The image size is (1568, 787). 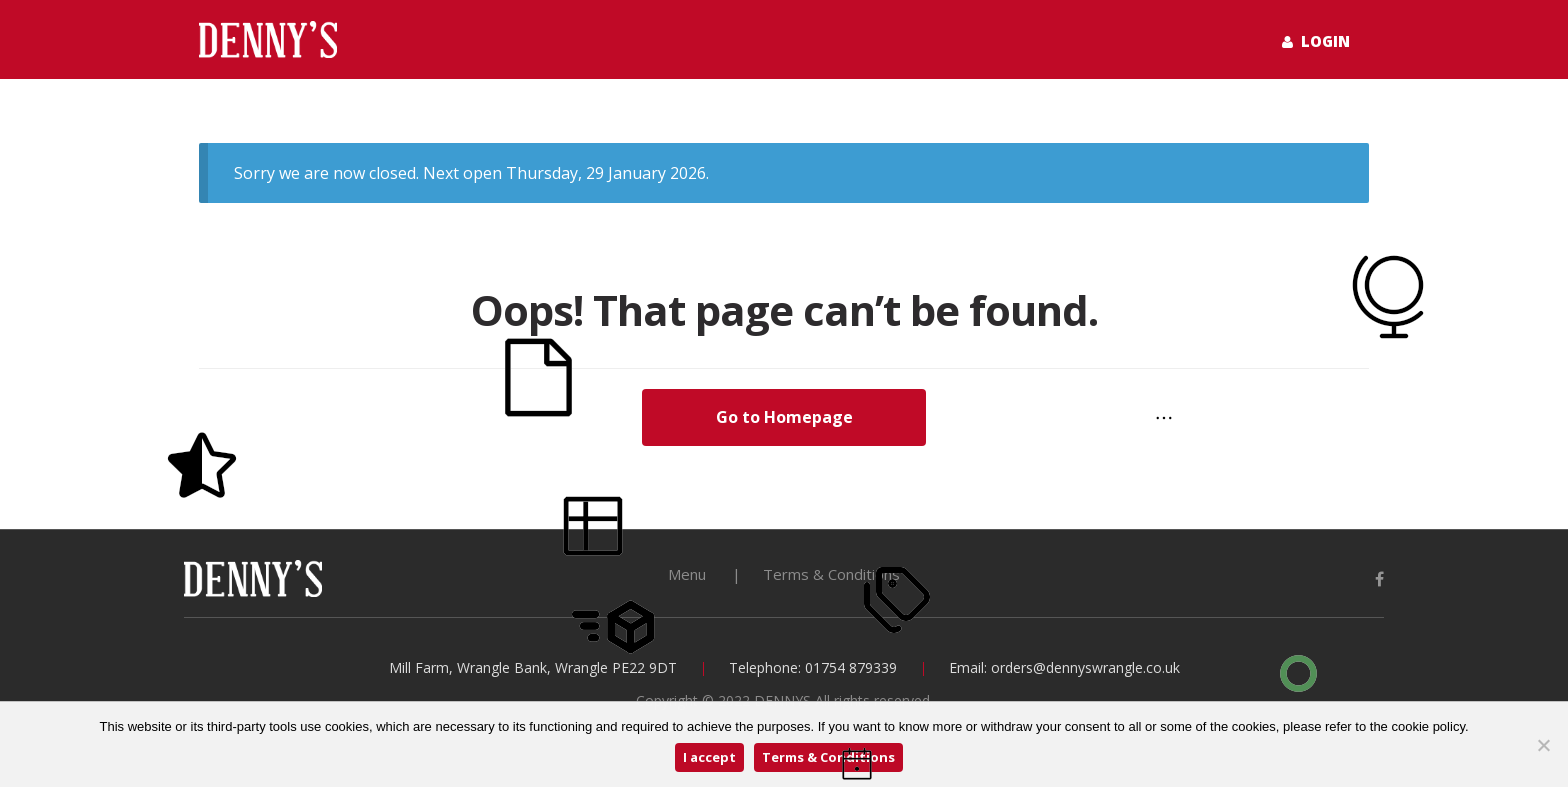 I want to click on access global or international settings, so click(x=1391, y=294).